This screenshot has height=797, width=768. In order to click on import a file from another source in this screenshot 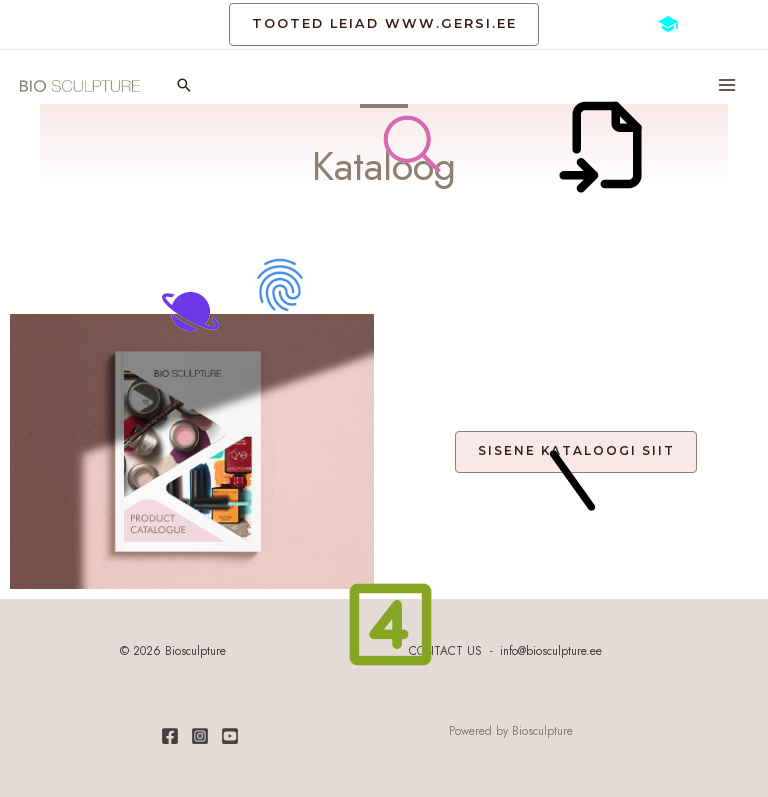, I will do `click(607, 145)`.